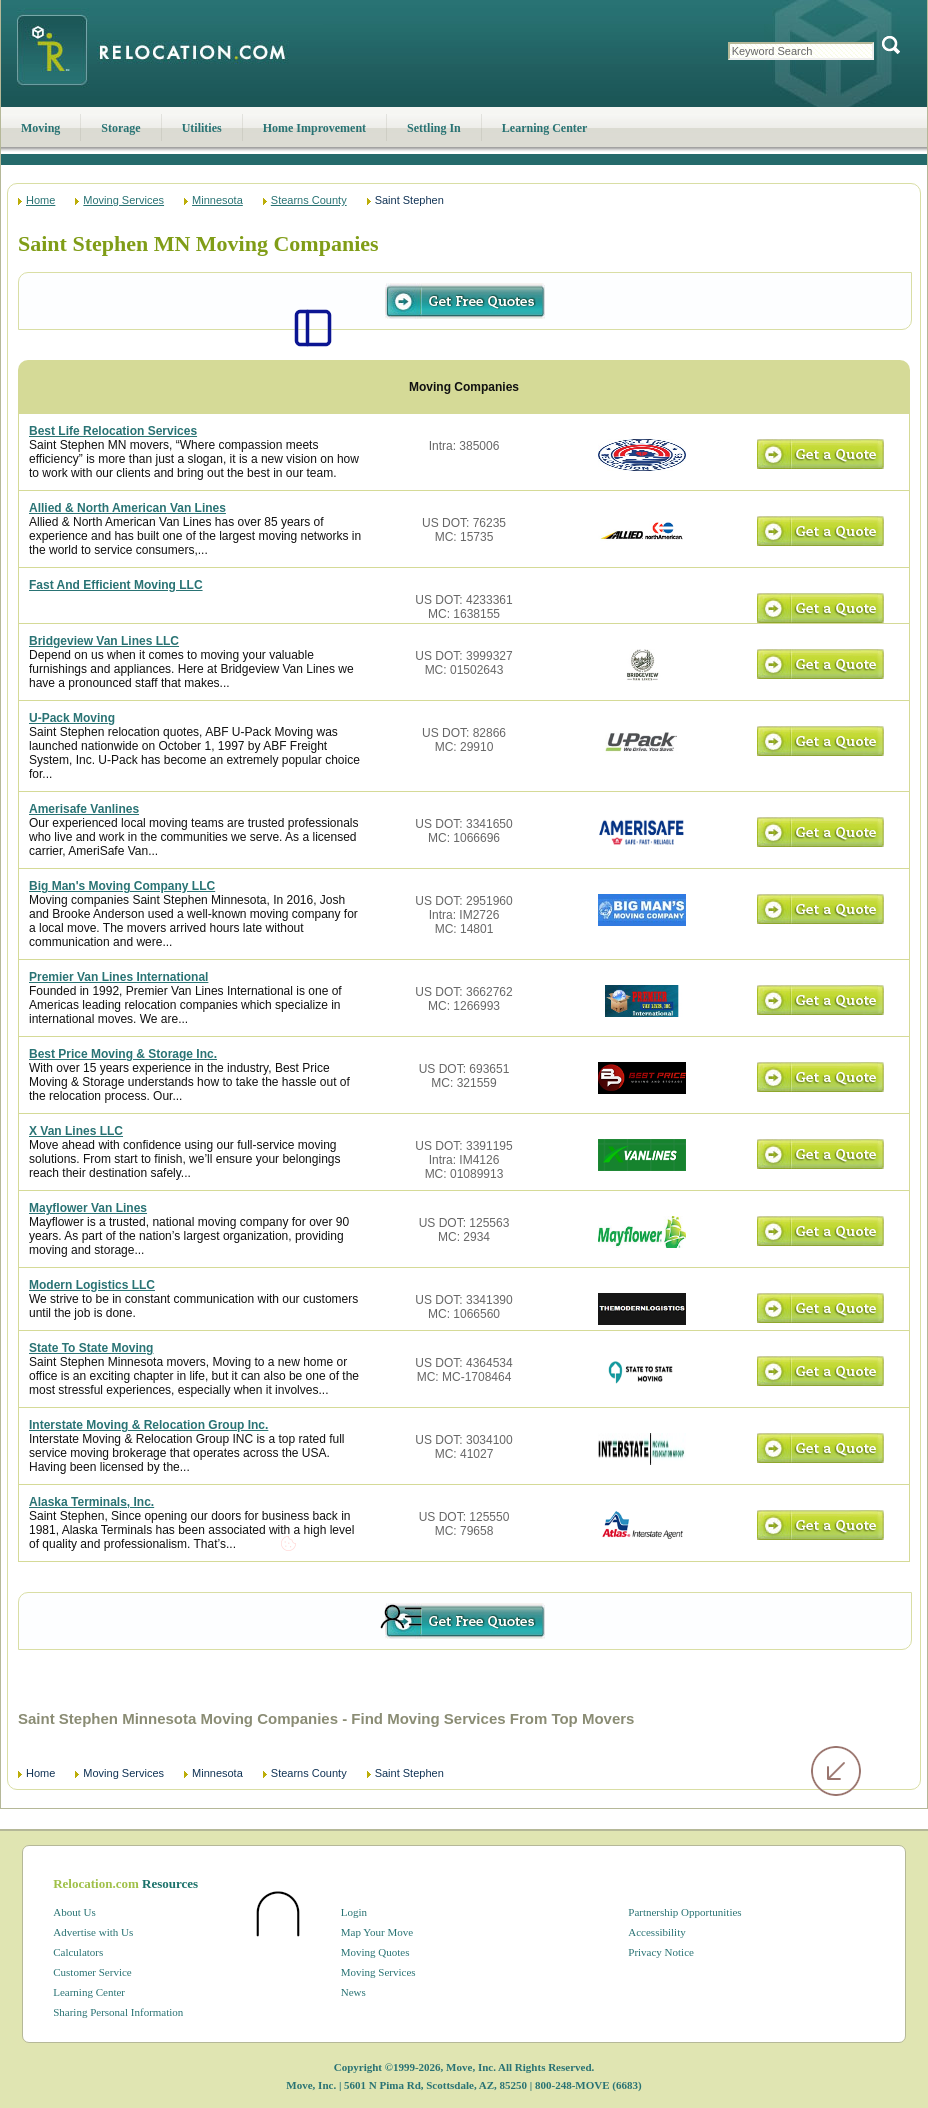 The width and height of the screenshot is (928, 2108). What do you see at coordinates (400, 1616) in the screenshot?
I see `view user directory or contact list` at bounding box center [400, 1616].